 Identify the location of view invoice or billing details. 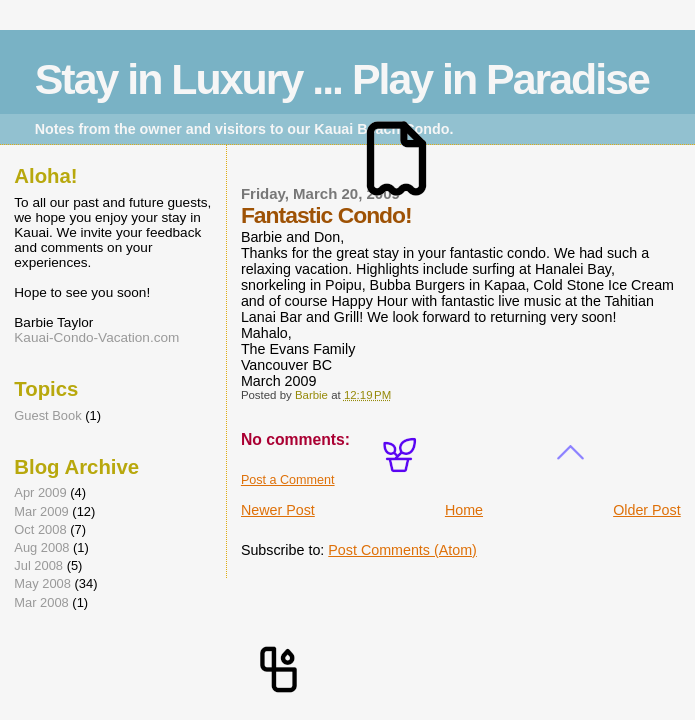
(396, 158).